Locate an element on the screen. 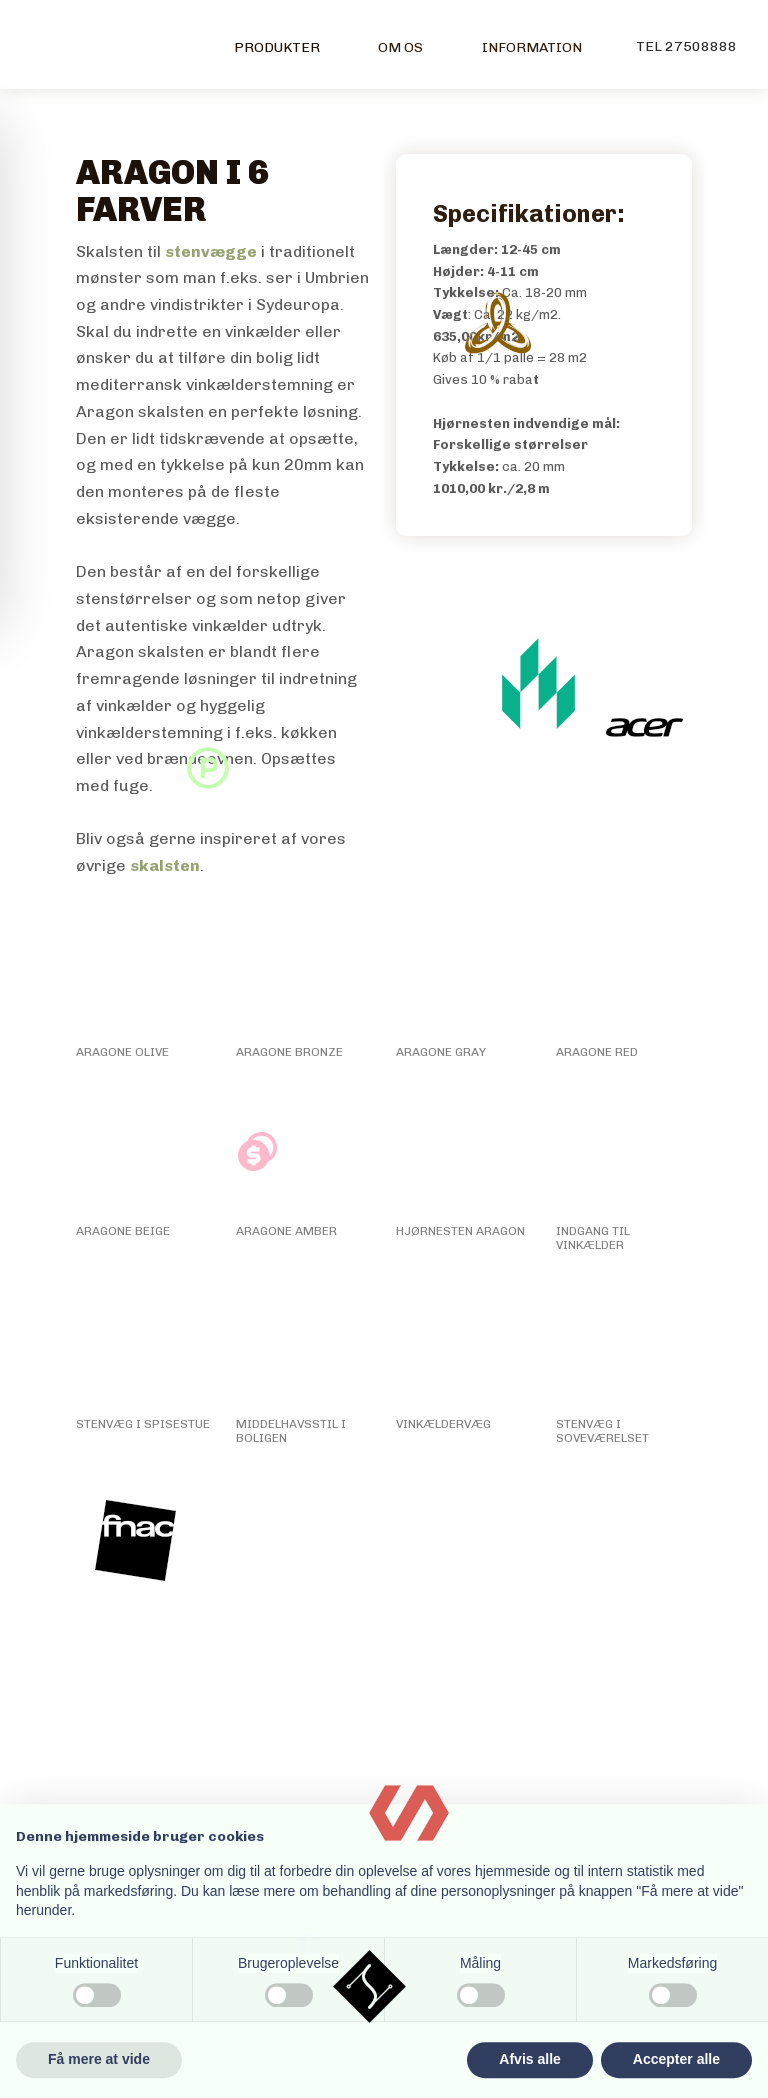  visit Product Hunt website is located at coordinates (208, 768).